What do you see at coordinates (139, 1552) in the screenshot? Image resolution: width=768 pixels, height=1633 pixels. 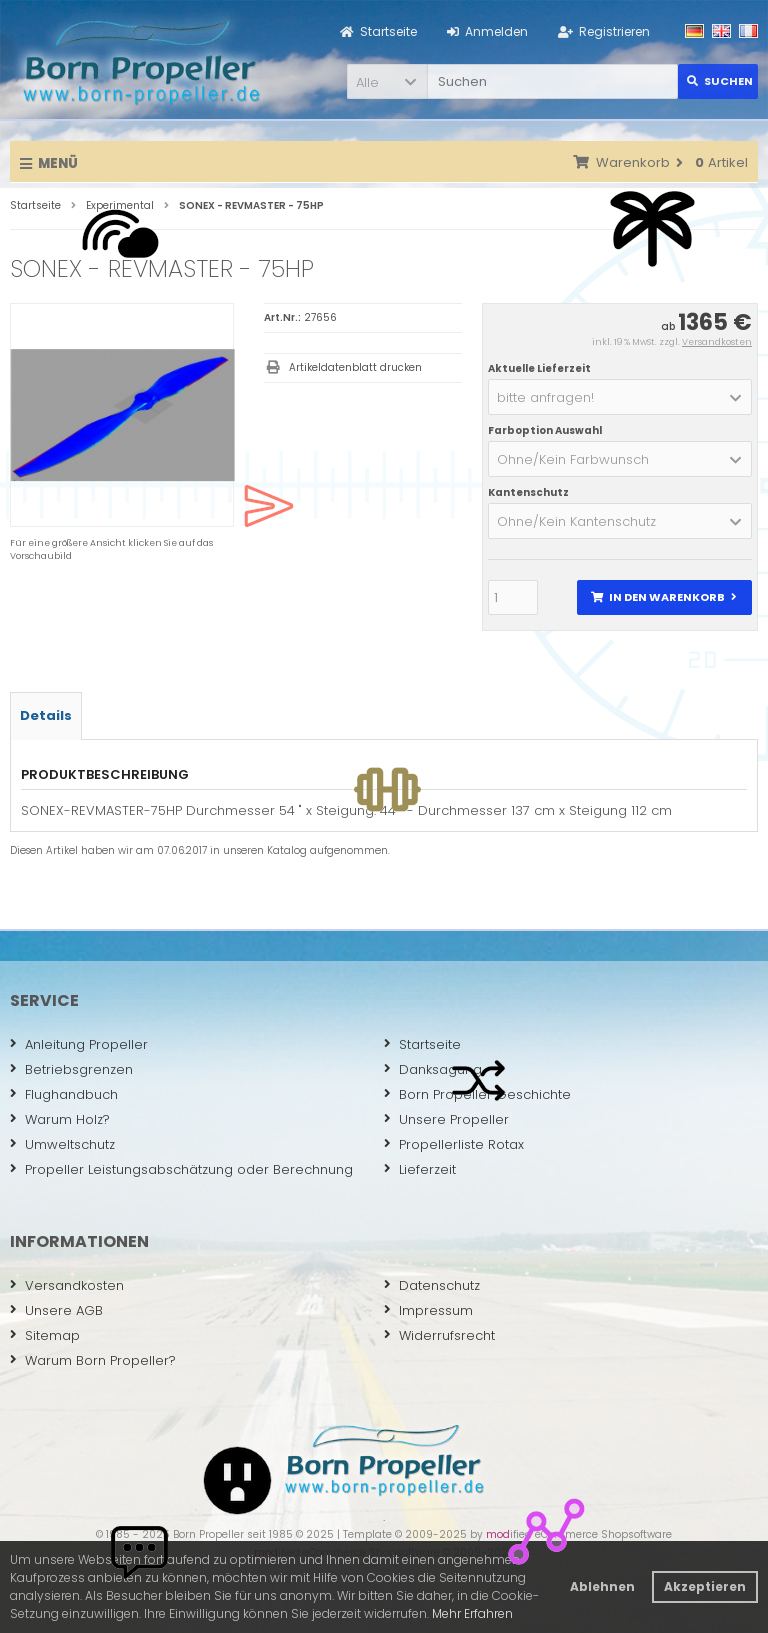 I see `open chat or messaging` at bounding box center [139, 1552].